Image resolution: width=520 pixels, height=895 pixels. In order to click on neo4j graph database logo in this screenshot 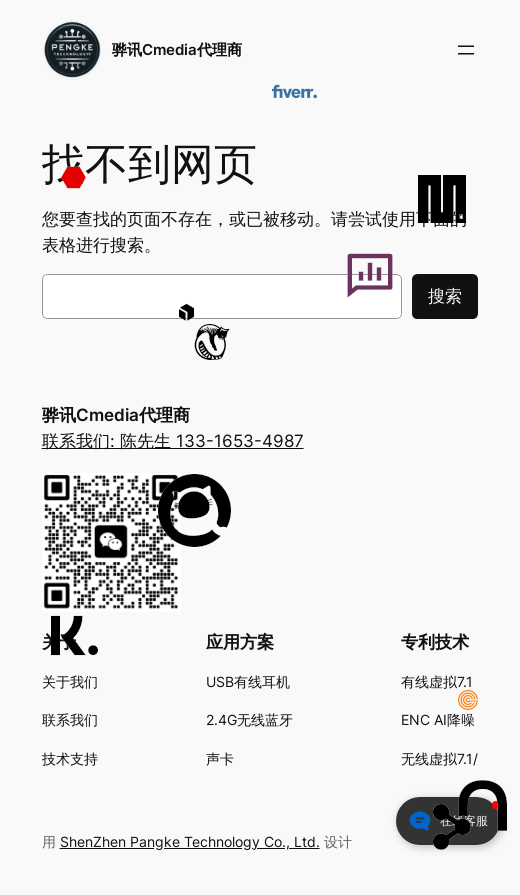, I will do `click(470, 815)`.